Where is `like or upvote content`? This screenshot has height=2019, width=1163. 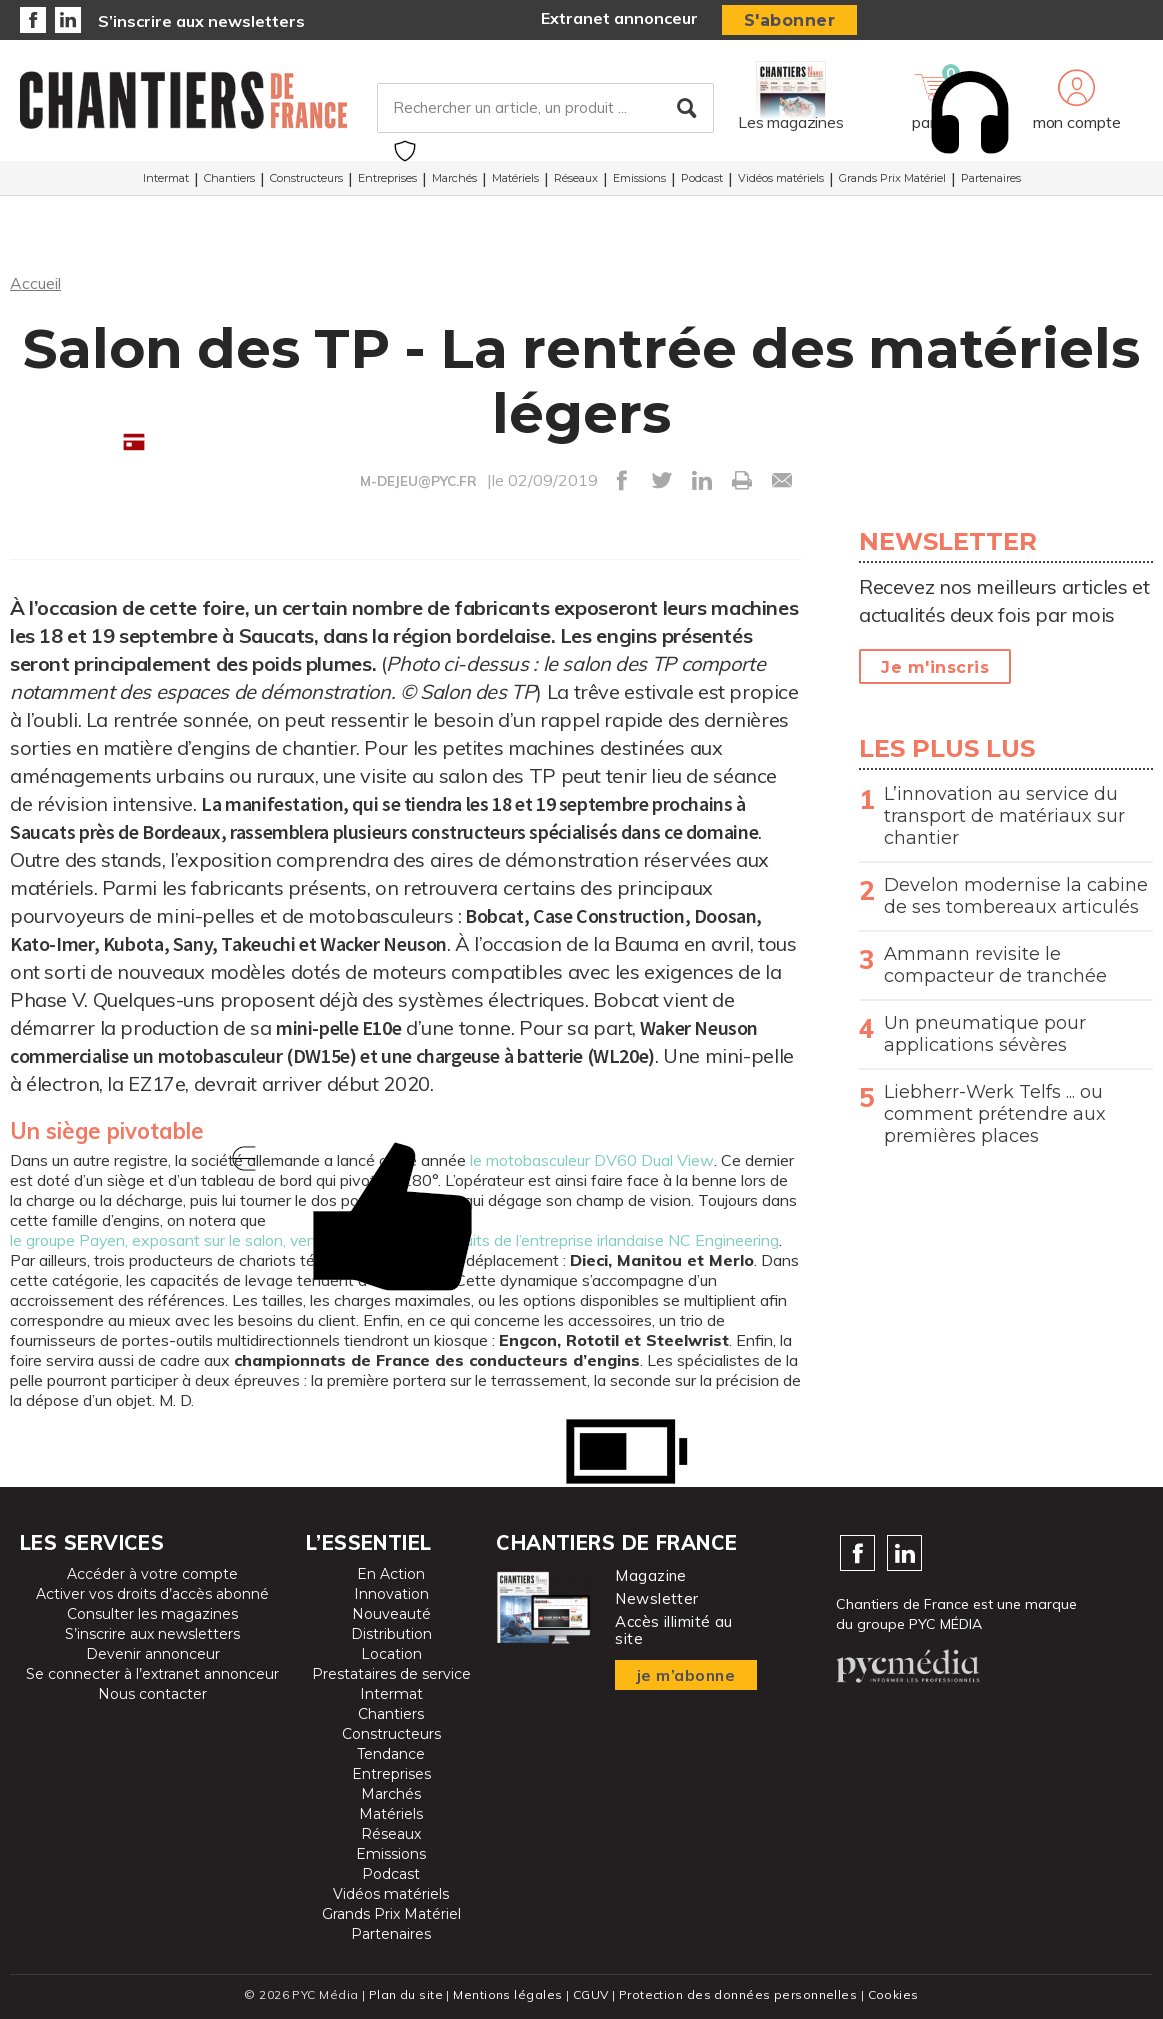
like or upvote content is located at coordinates (392, 1216).